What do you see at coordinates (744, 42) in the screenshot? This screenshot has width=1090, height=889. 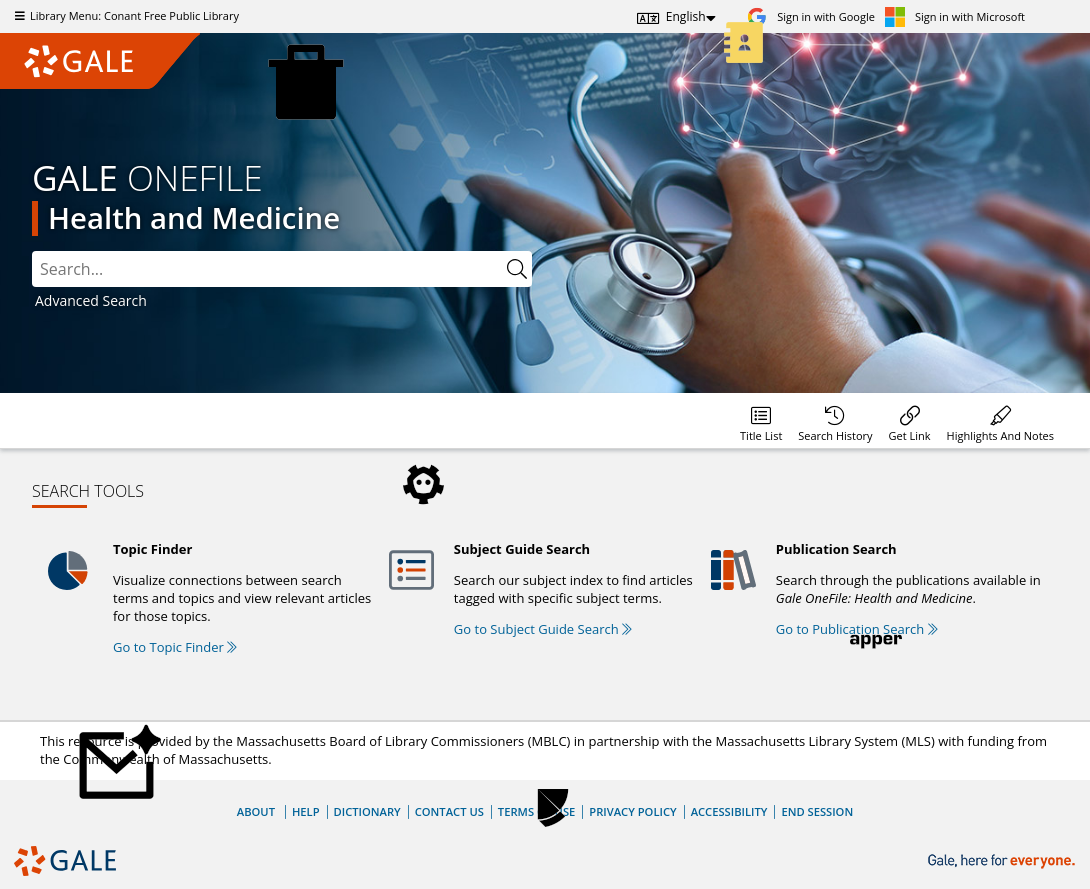 I see `open your contacts list` at bounding box center [744, 42].